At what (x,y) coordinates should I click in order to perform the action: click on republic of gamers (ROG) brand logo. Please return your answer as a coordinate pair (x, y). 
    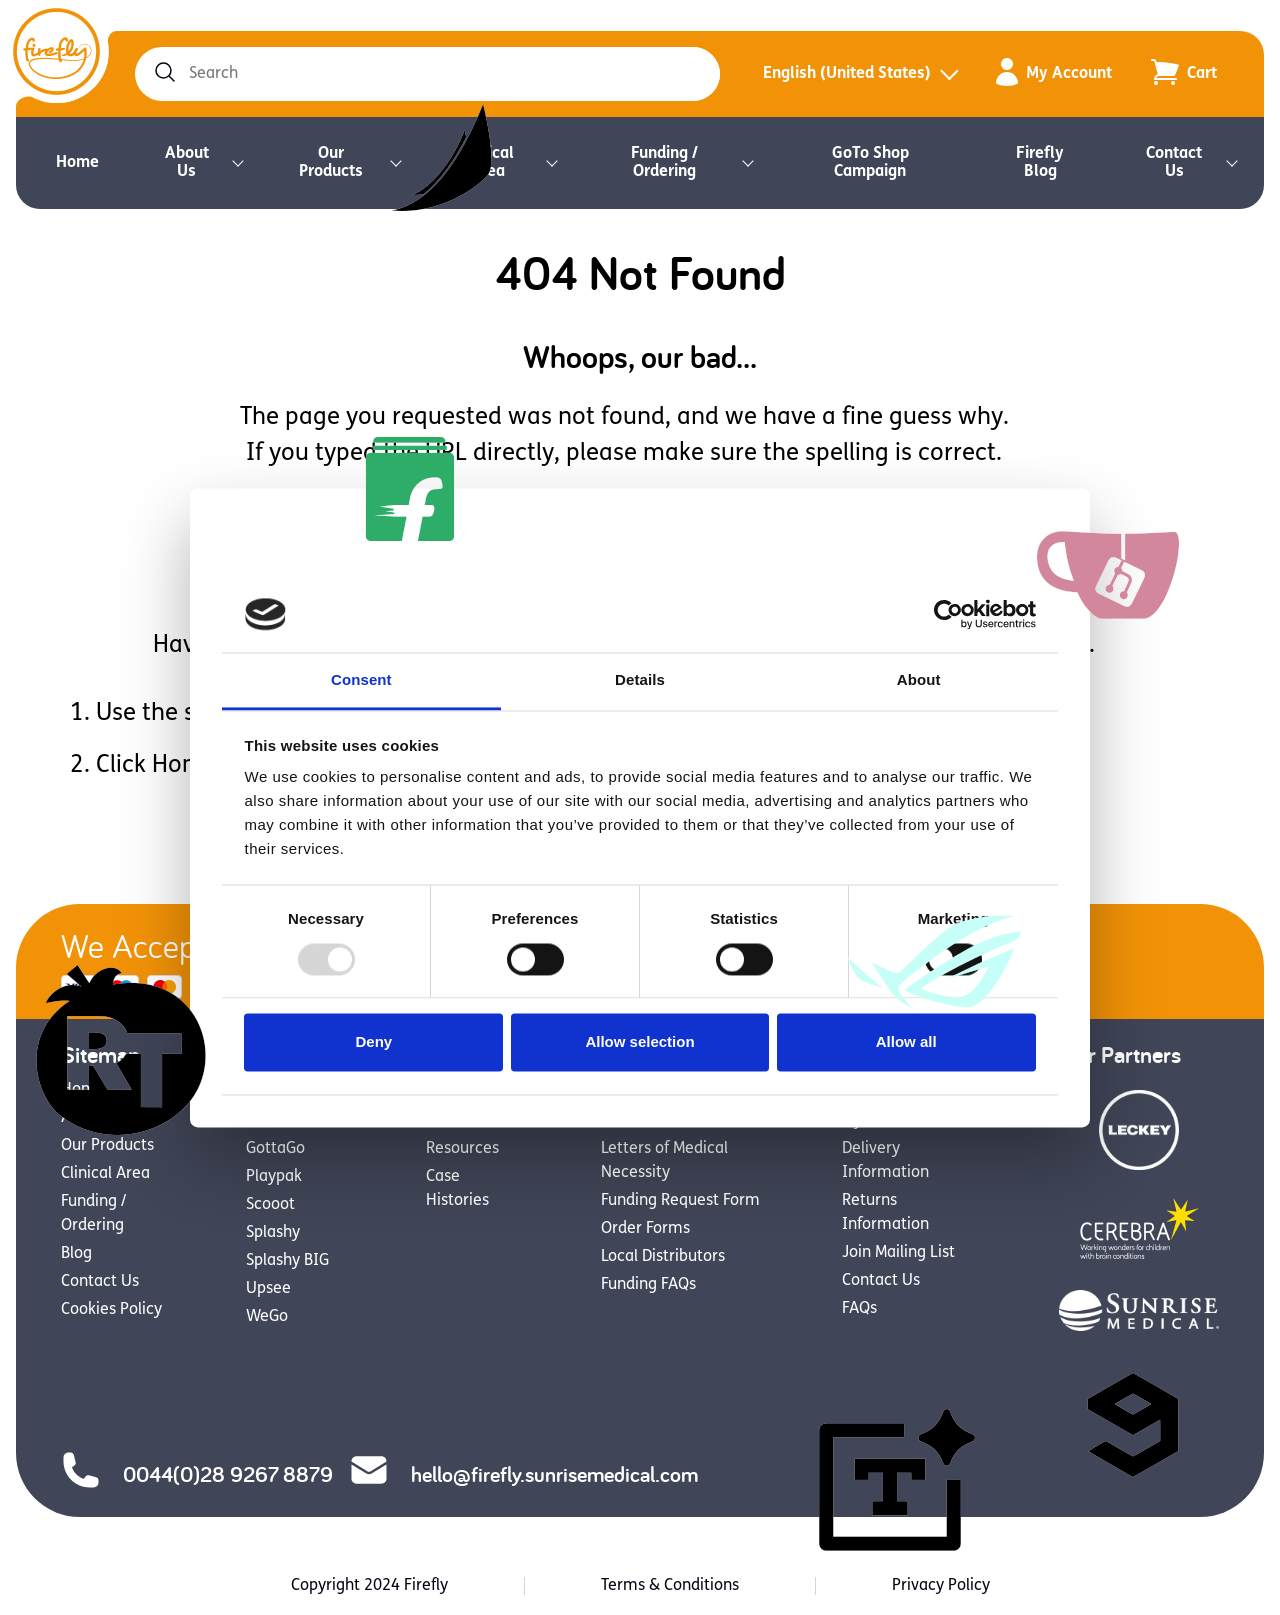
    Looking at the image, I should click on (934, 962).